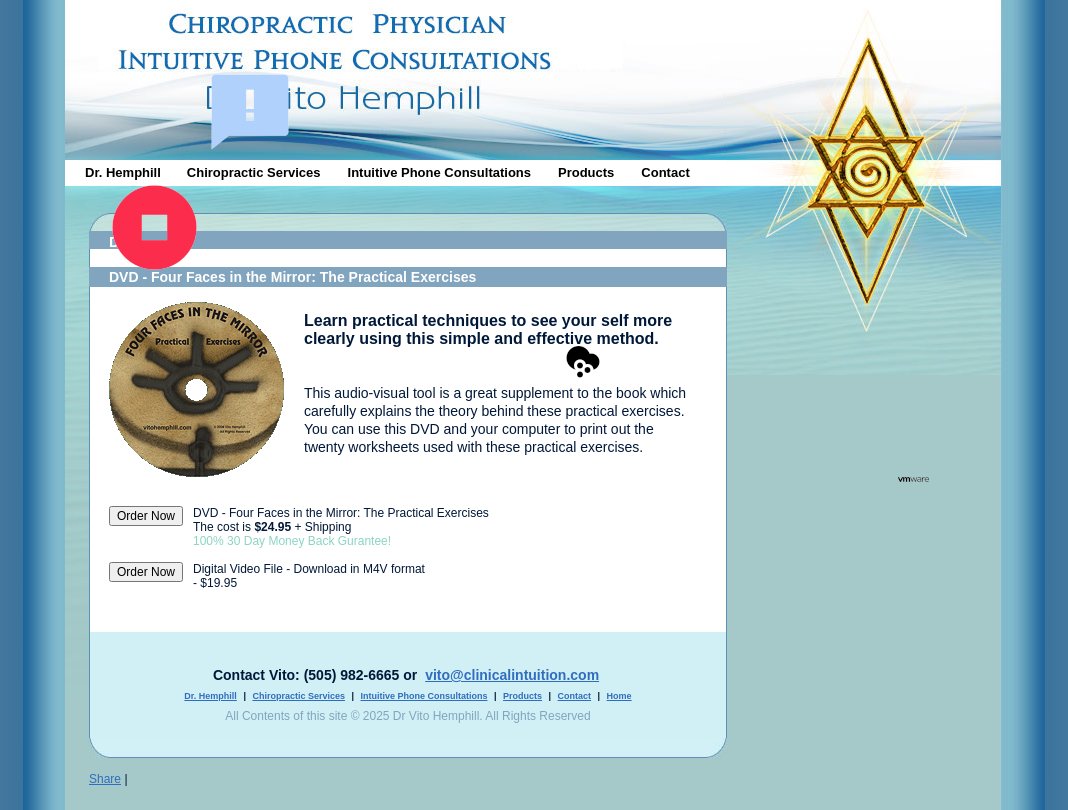 This screenshot has width=1068, height=810. I want to click on submit feedback or report an issue, so click(250, 109).